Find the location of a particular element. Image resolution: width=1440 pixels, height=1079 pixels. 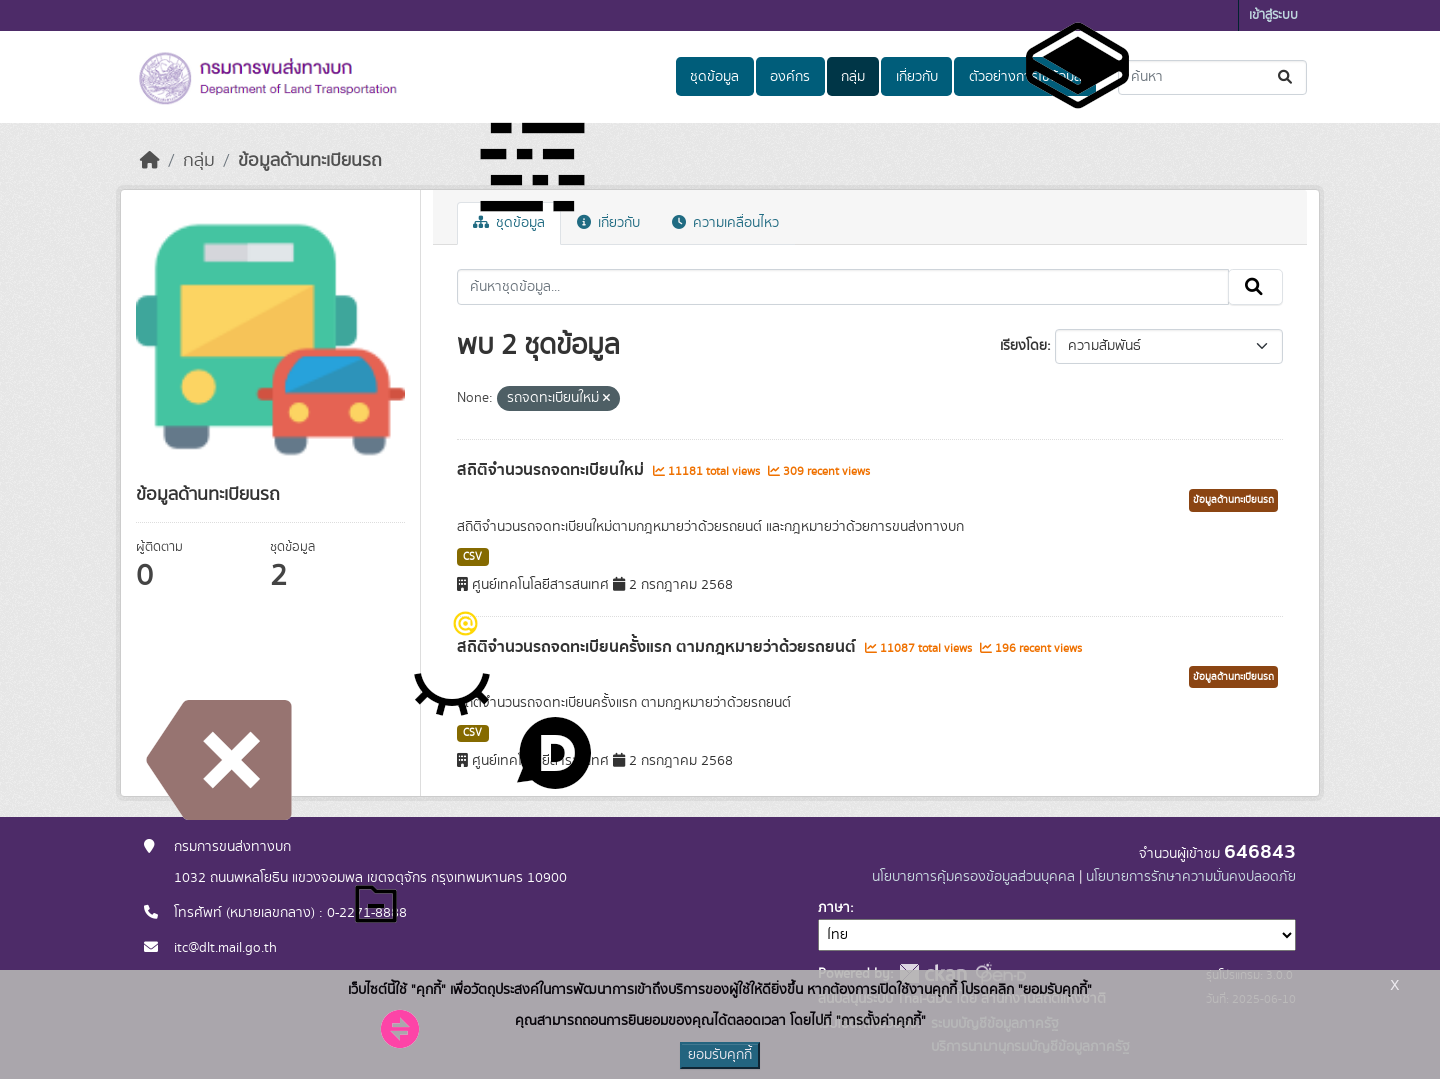

disqus commenting platform logo is located at coordinates (555, 753).